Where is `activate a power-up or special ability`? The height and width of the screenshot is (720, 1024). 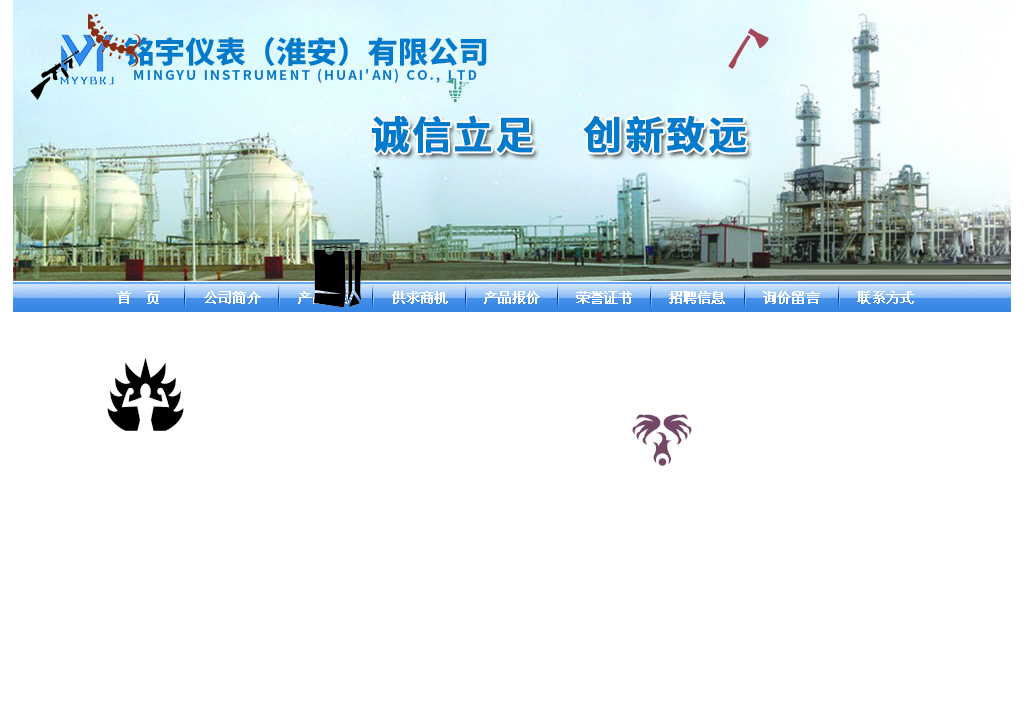
activate a power-up or special ability is located at coordinates (145, 393).